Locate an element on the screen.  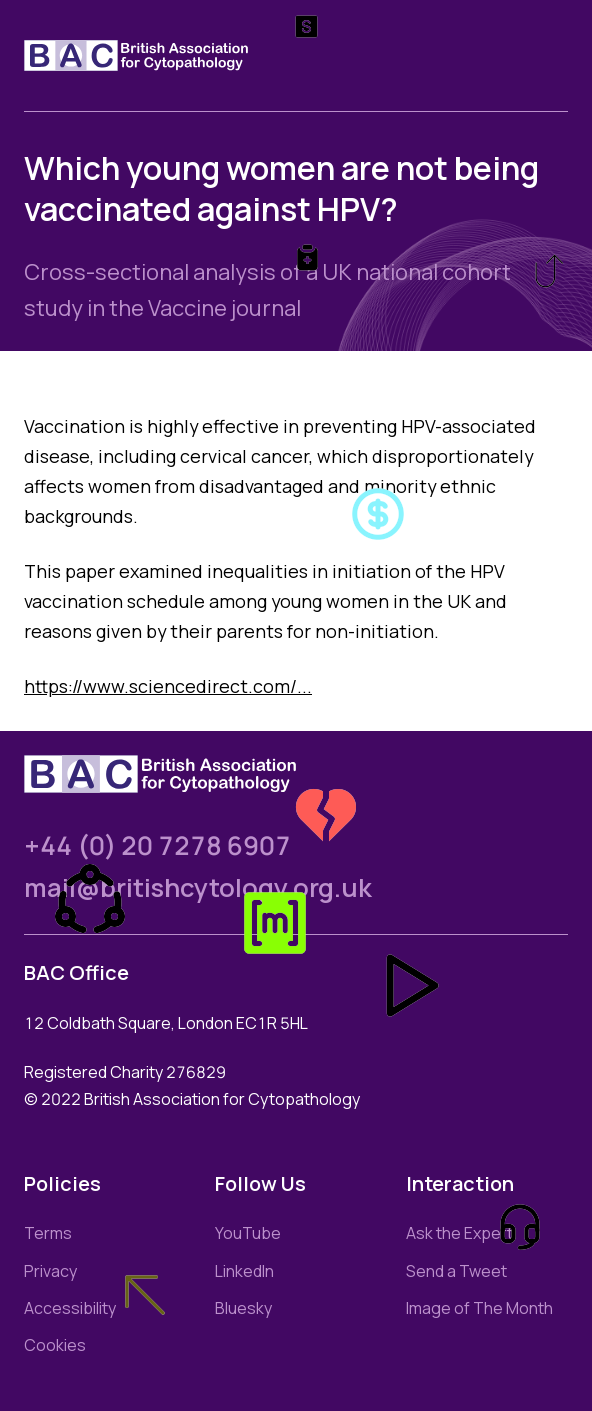
add new item to clipboard is located at coordinates (307, 257).